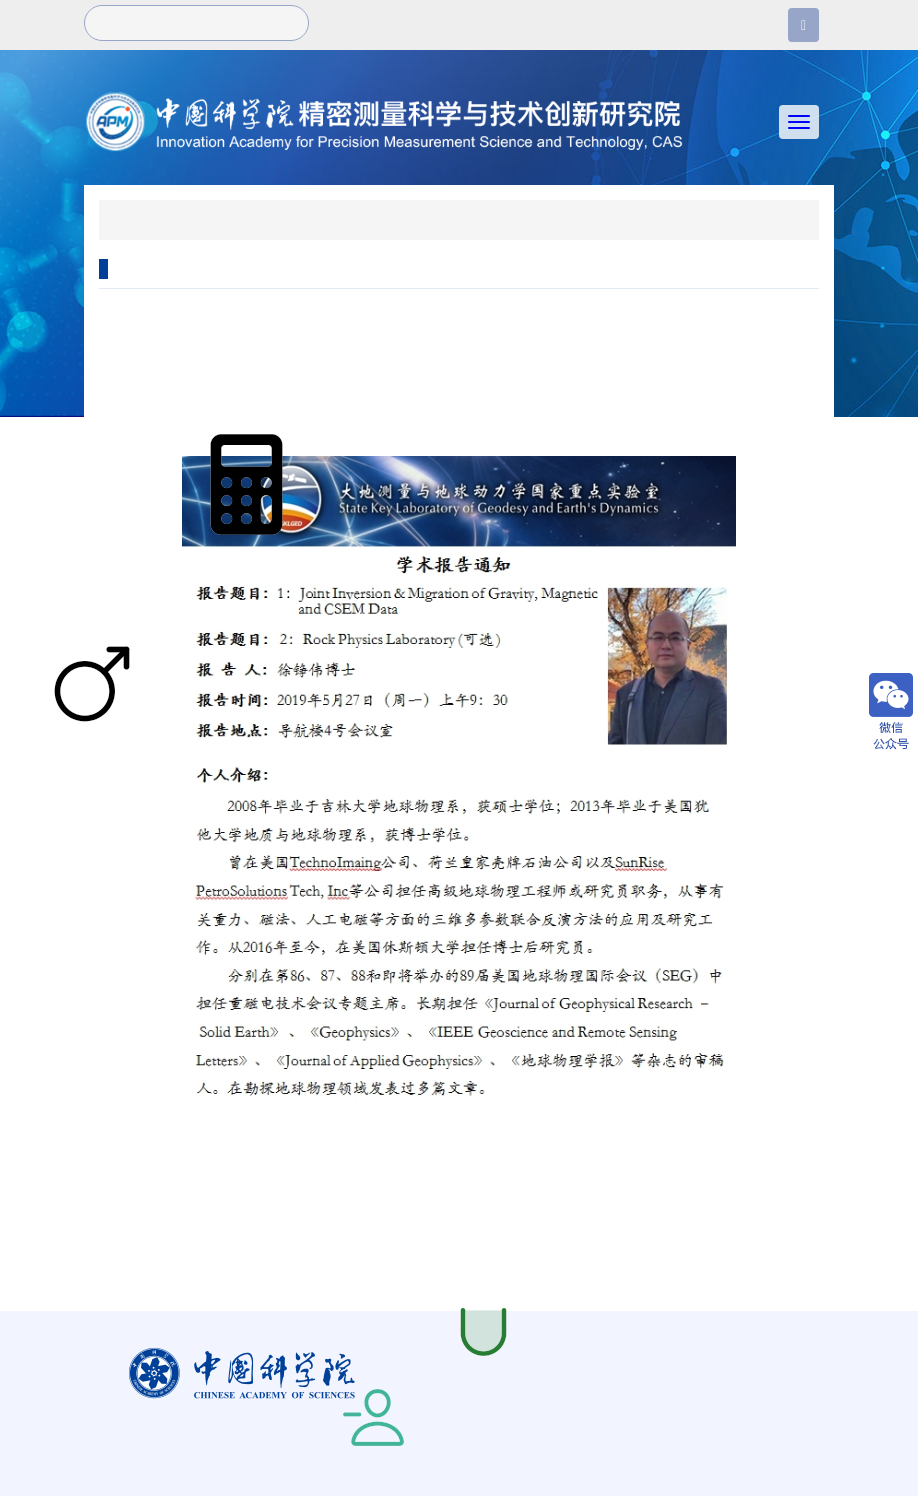 Image resolution: width=918 pixels, height=1496 pixels. Describe the element at coordinates (246, 484) in the screenshot. I see `open the calculator app` at that location.